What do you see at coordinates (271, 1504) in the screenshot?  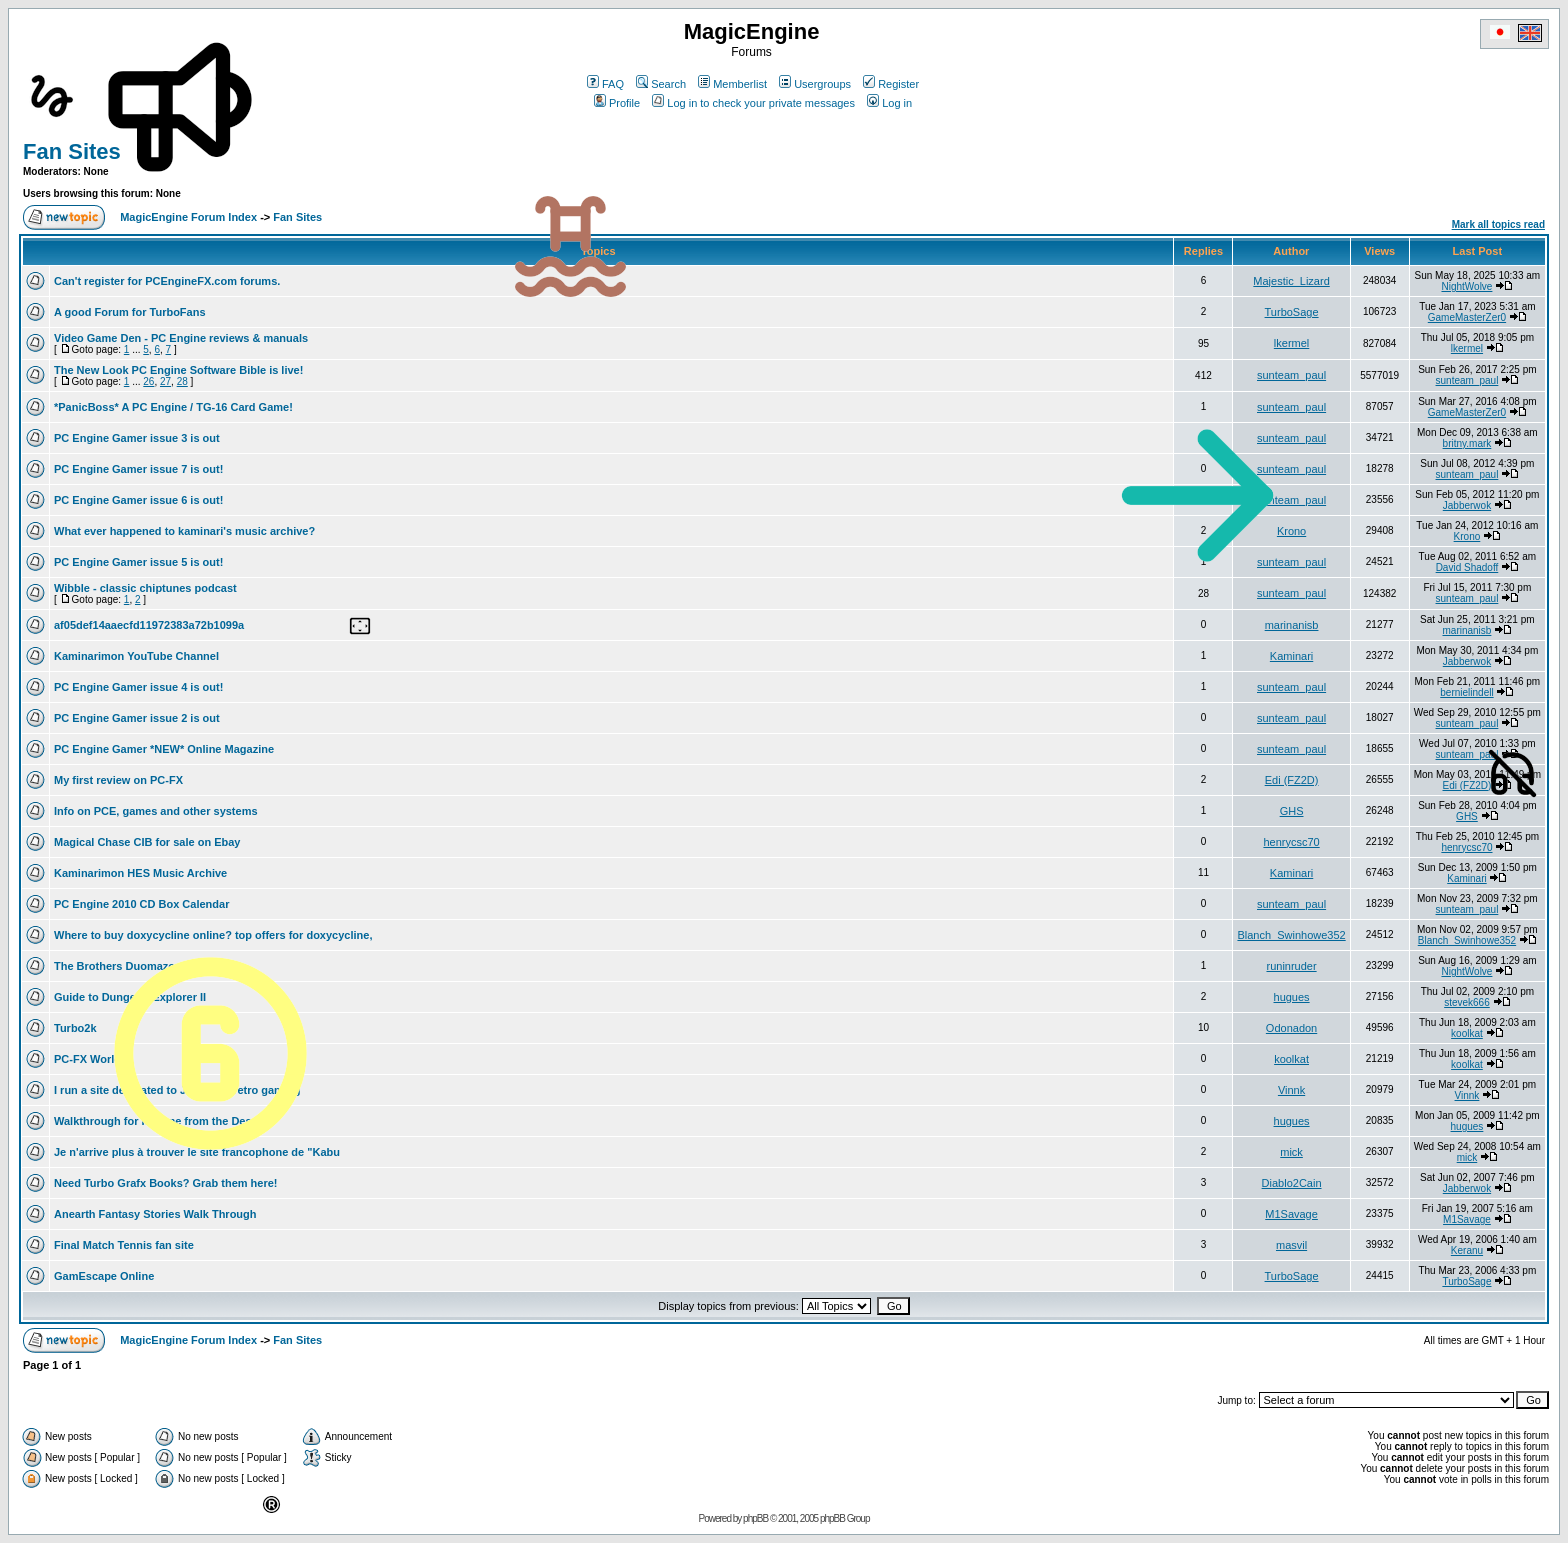 I see `indicates registered trademark status` at bounding box center [271, 1504].